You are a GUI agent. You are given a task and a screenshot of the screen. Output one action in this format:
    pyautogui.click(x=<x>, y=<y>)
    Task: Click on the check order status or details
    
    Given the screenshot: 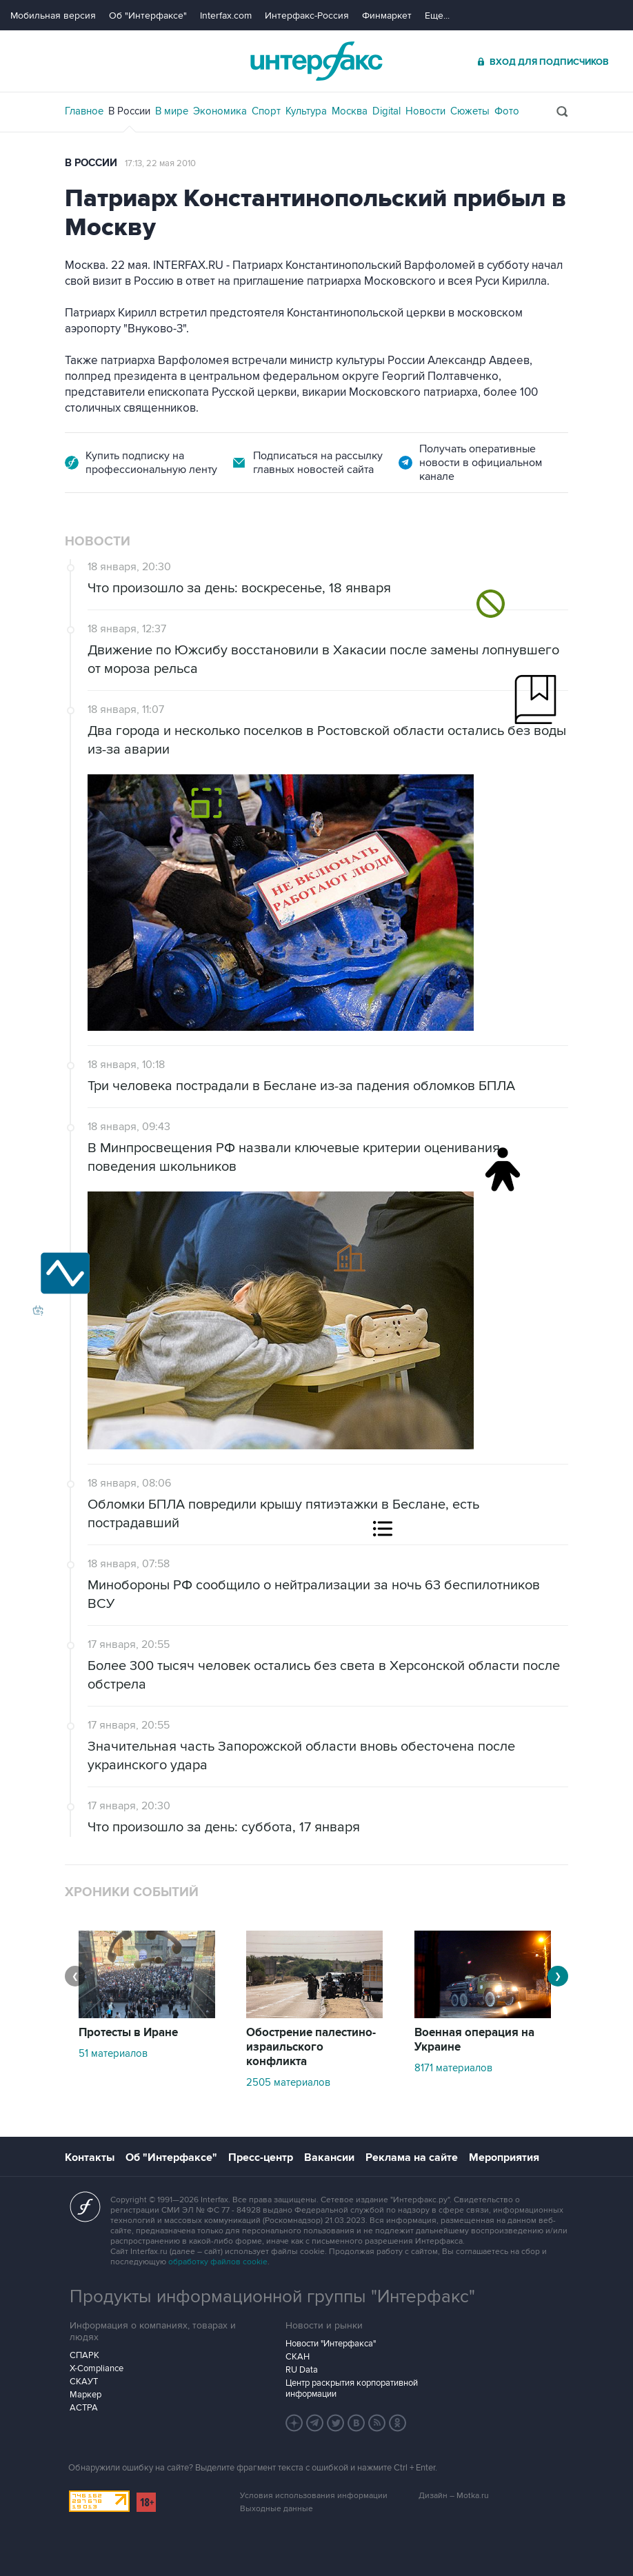 What is the action you would take?
    pyautogui.click(x=38, y=1310)
    